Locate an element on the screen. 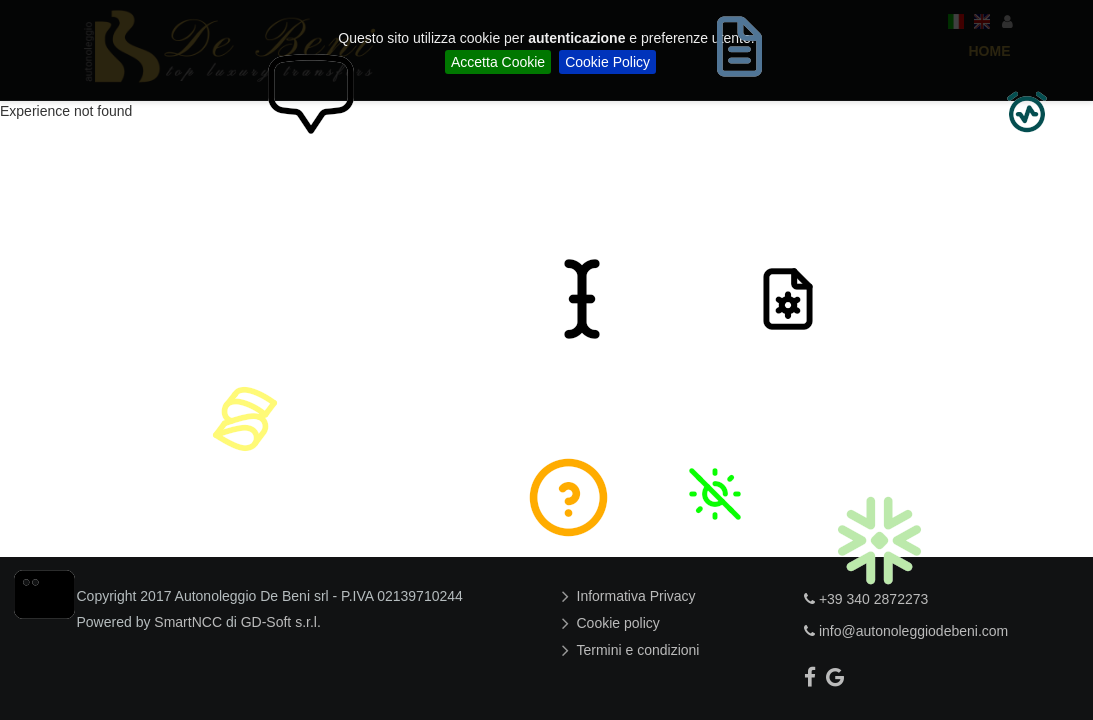 This screenshot has width=1093, height=720. access help or support information is located at coordinates (568, 497).